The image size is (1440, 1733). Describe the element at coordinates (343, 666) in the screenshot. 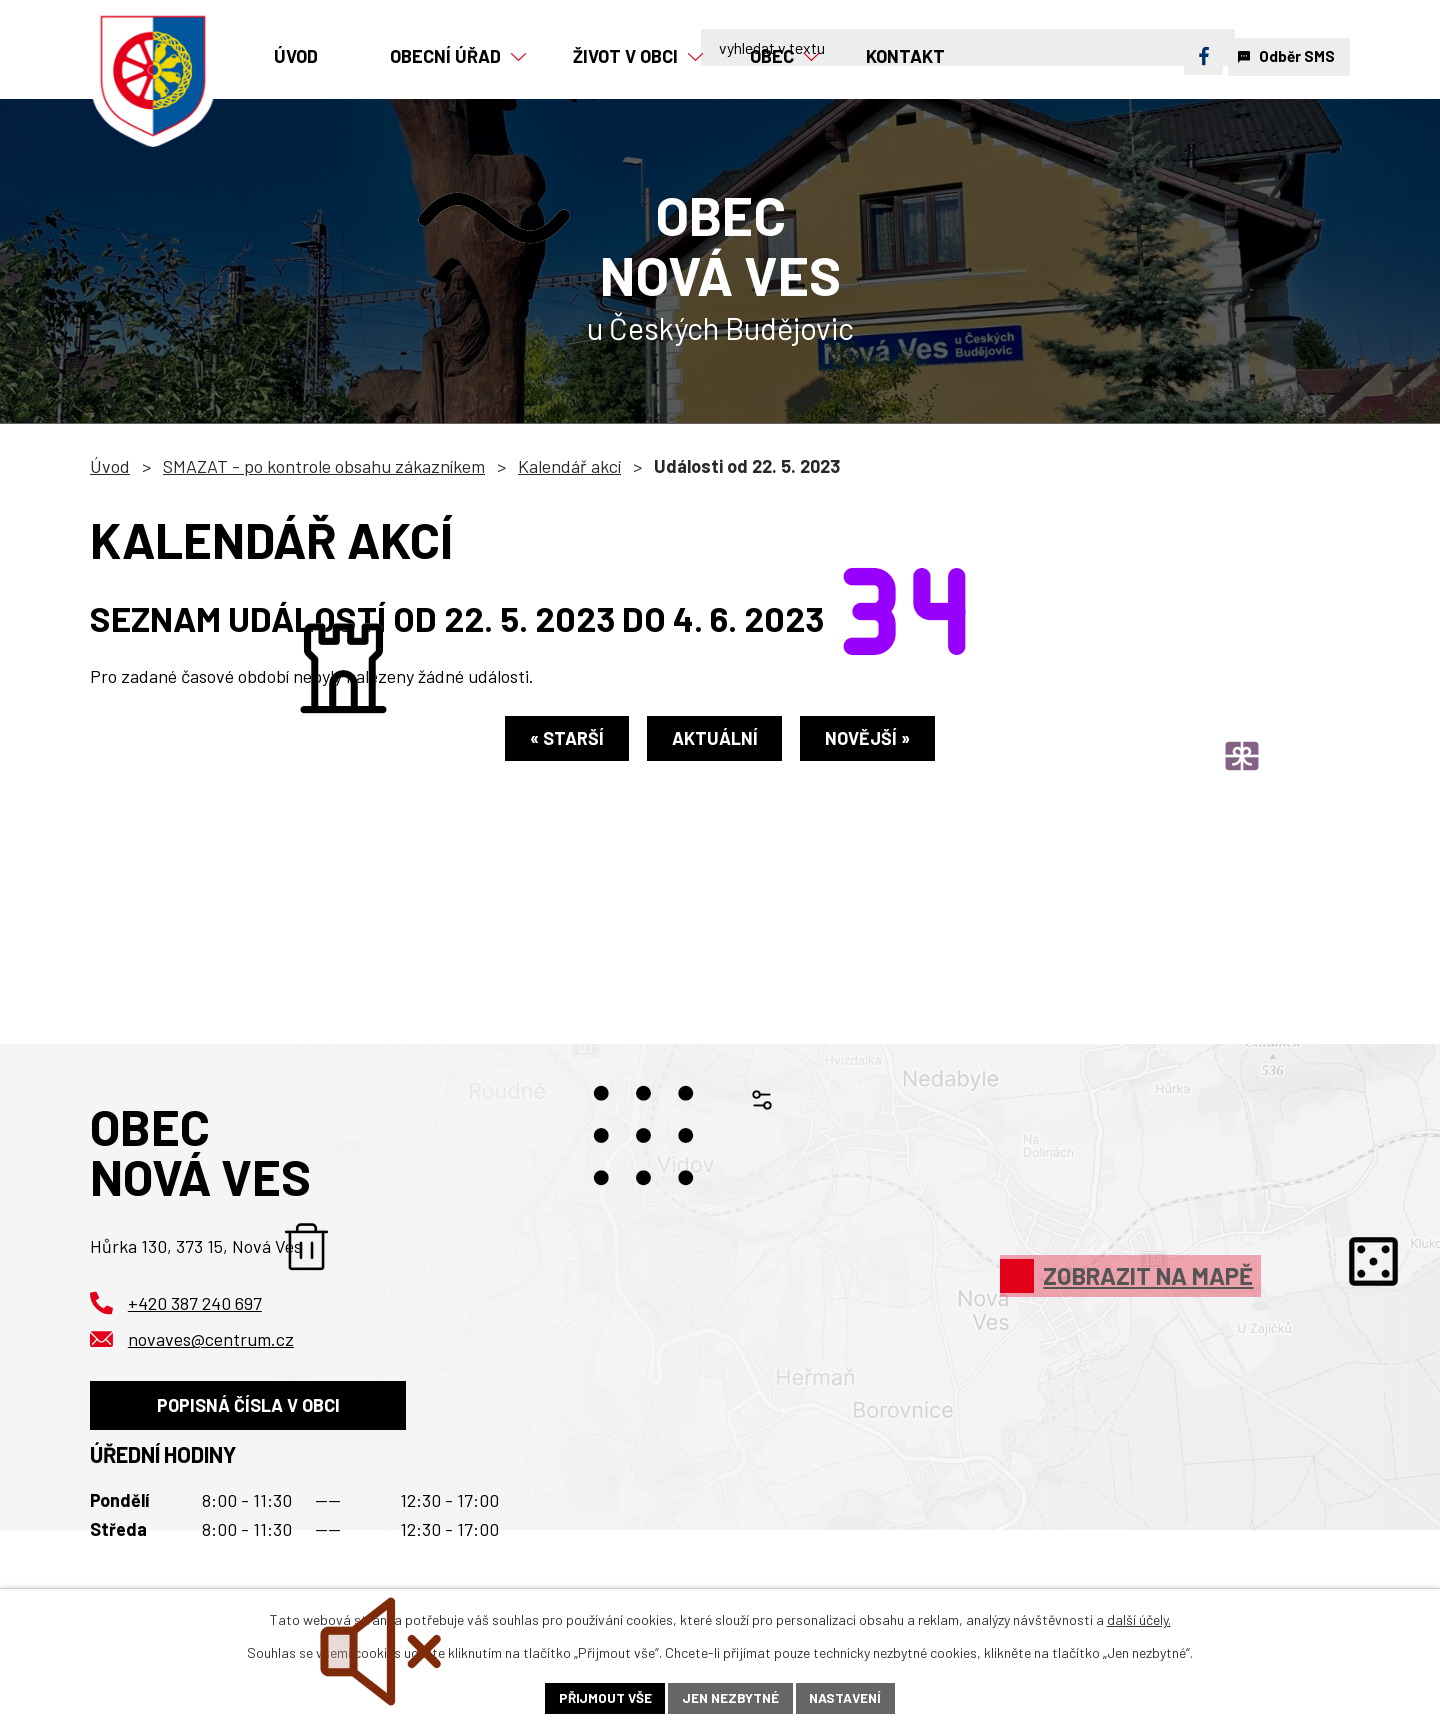

I see `access castle or fortress-themed content` at that location.